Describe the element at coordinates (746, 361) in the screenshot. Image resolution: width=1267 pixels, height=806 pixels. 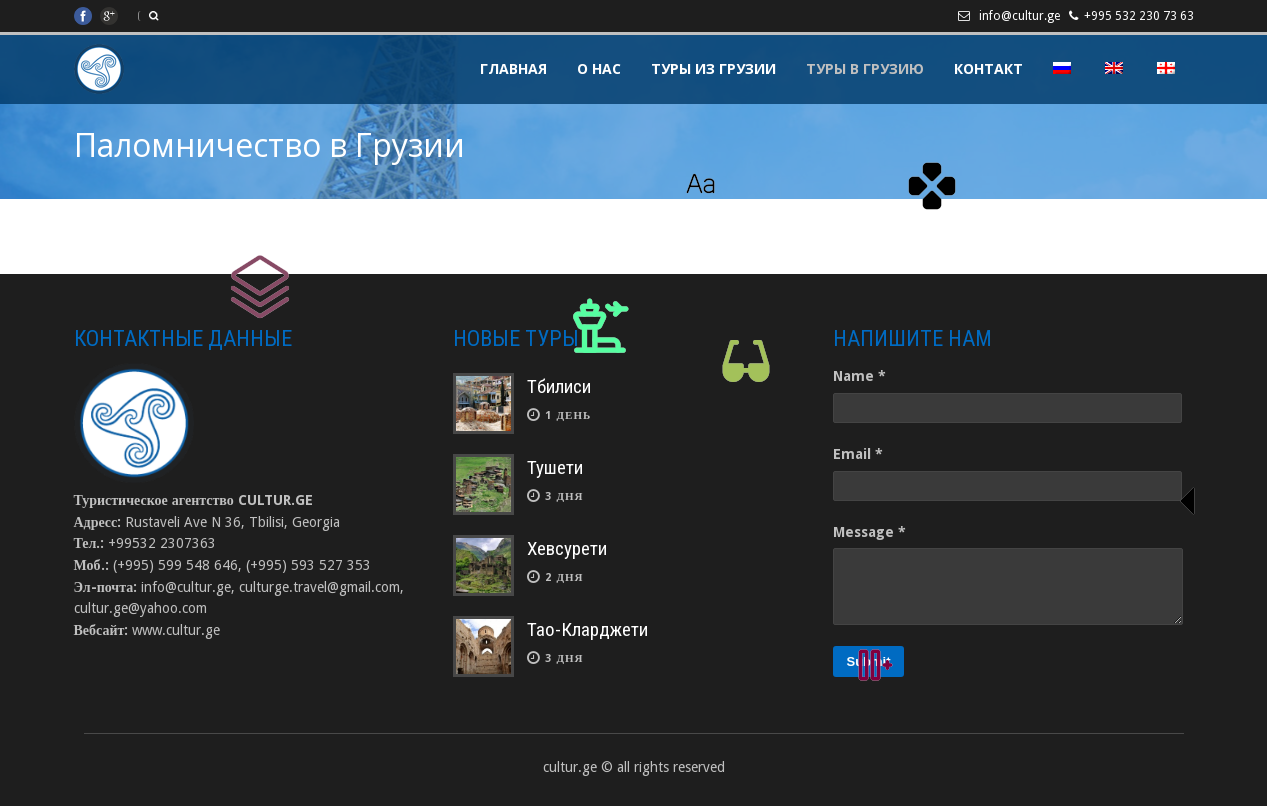
I see `enable reading mode` at that location.